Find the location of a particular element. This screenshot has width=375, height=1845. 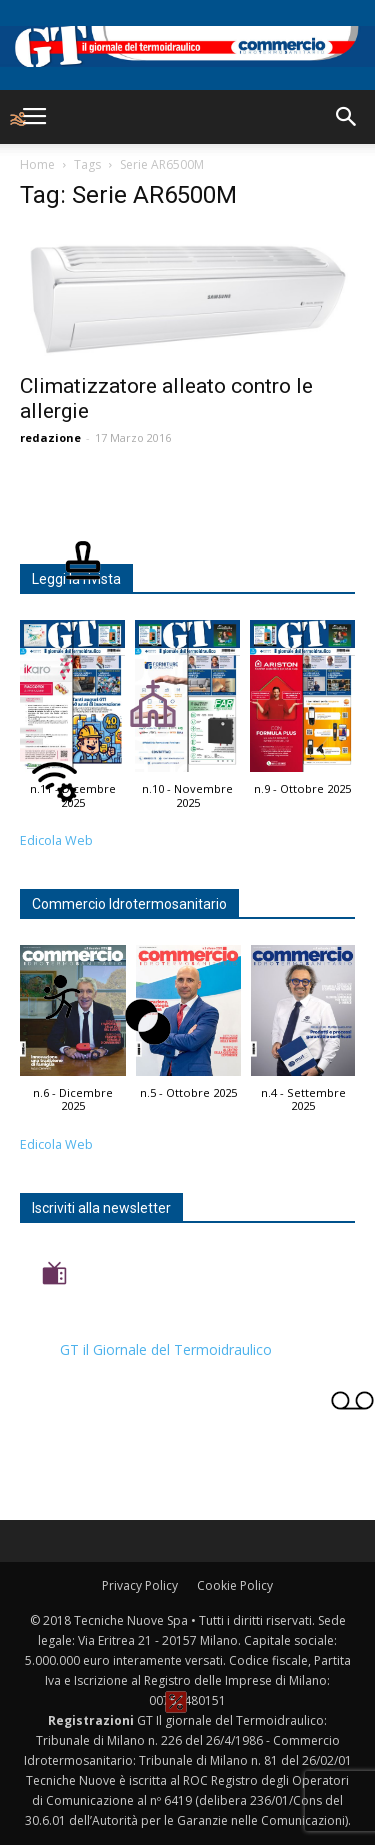

apply a stamp or approval mark is located at coordinates (83, 561).